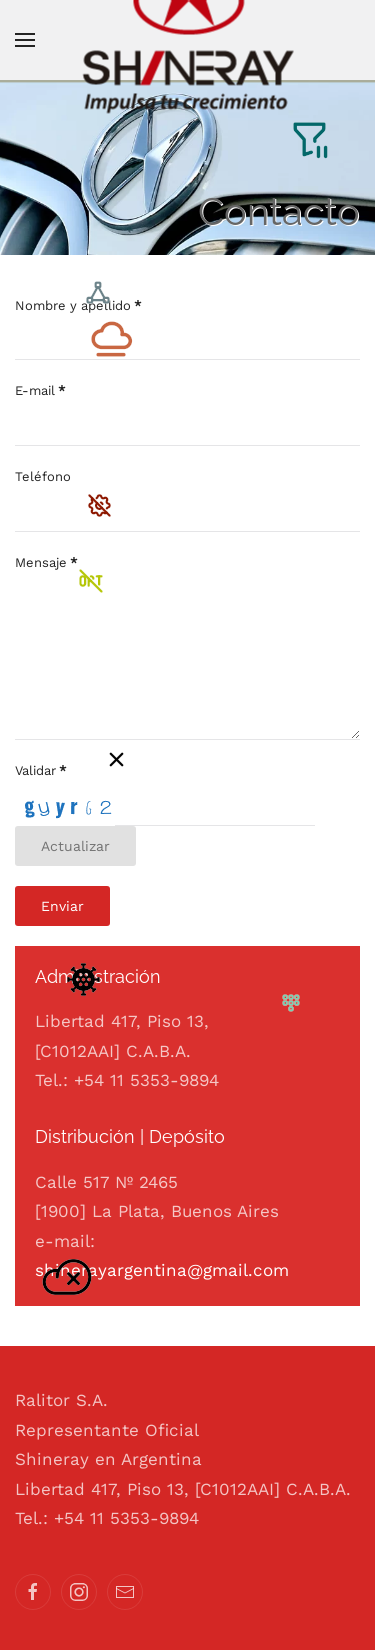 The width and height of the screenshot is (375, 1650). Describe the element at coordinates (67, 1277) in the screenshot. I see `disconnect from cloud storage` at that location.